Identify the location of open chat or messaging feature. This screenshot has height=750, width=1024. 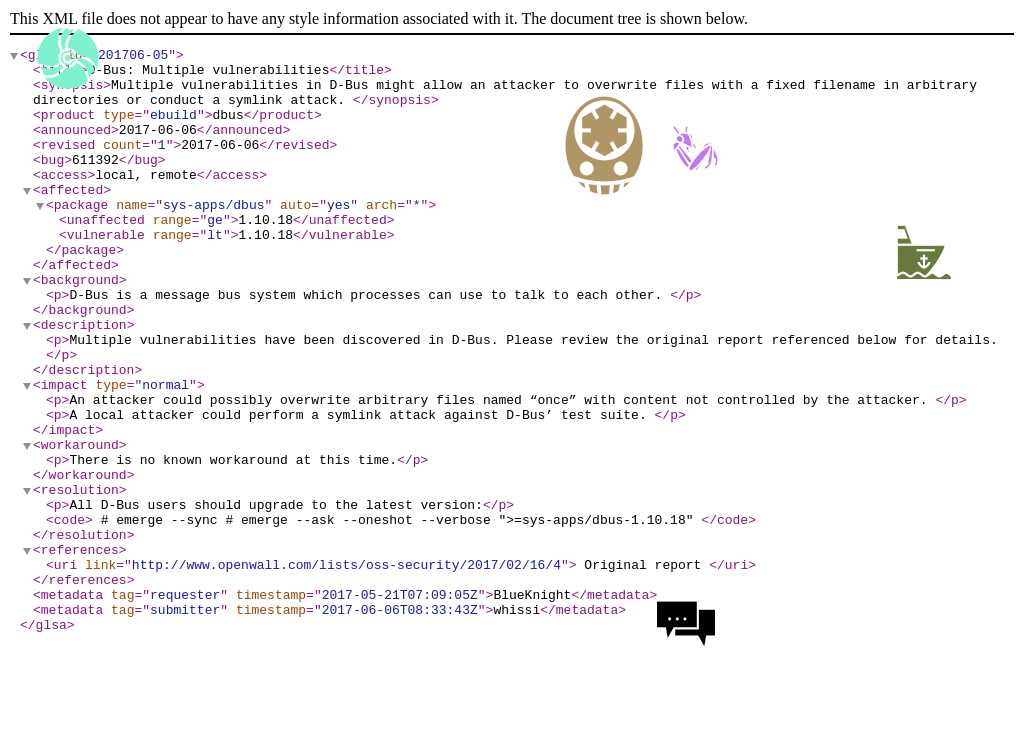
(686, 624).